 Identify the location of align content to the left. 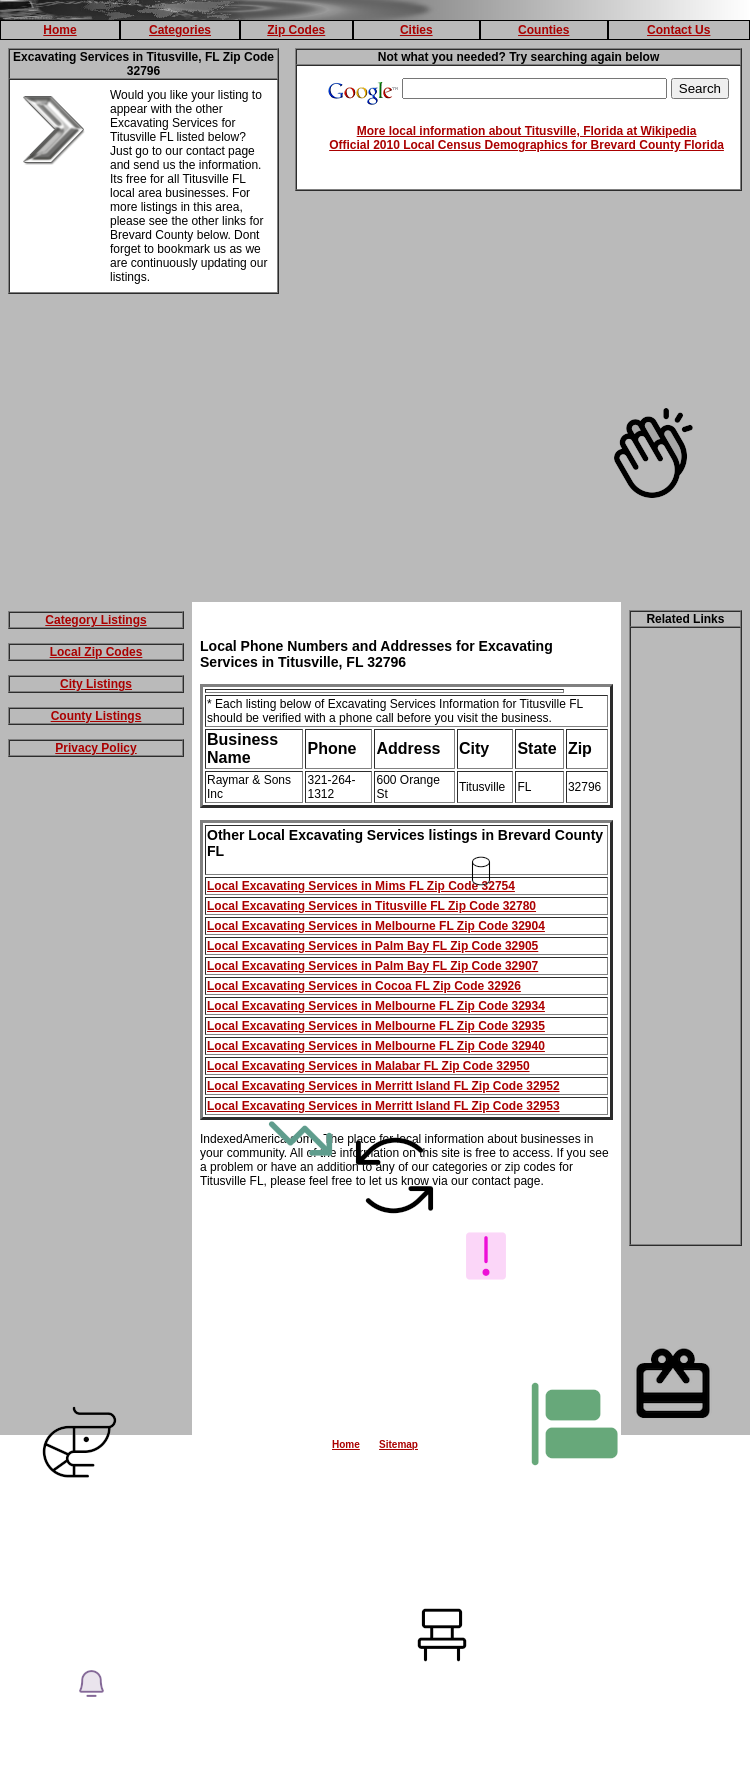
(573, 1424).